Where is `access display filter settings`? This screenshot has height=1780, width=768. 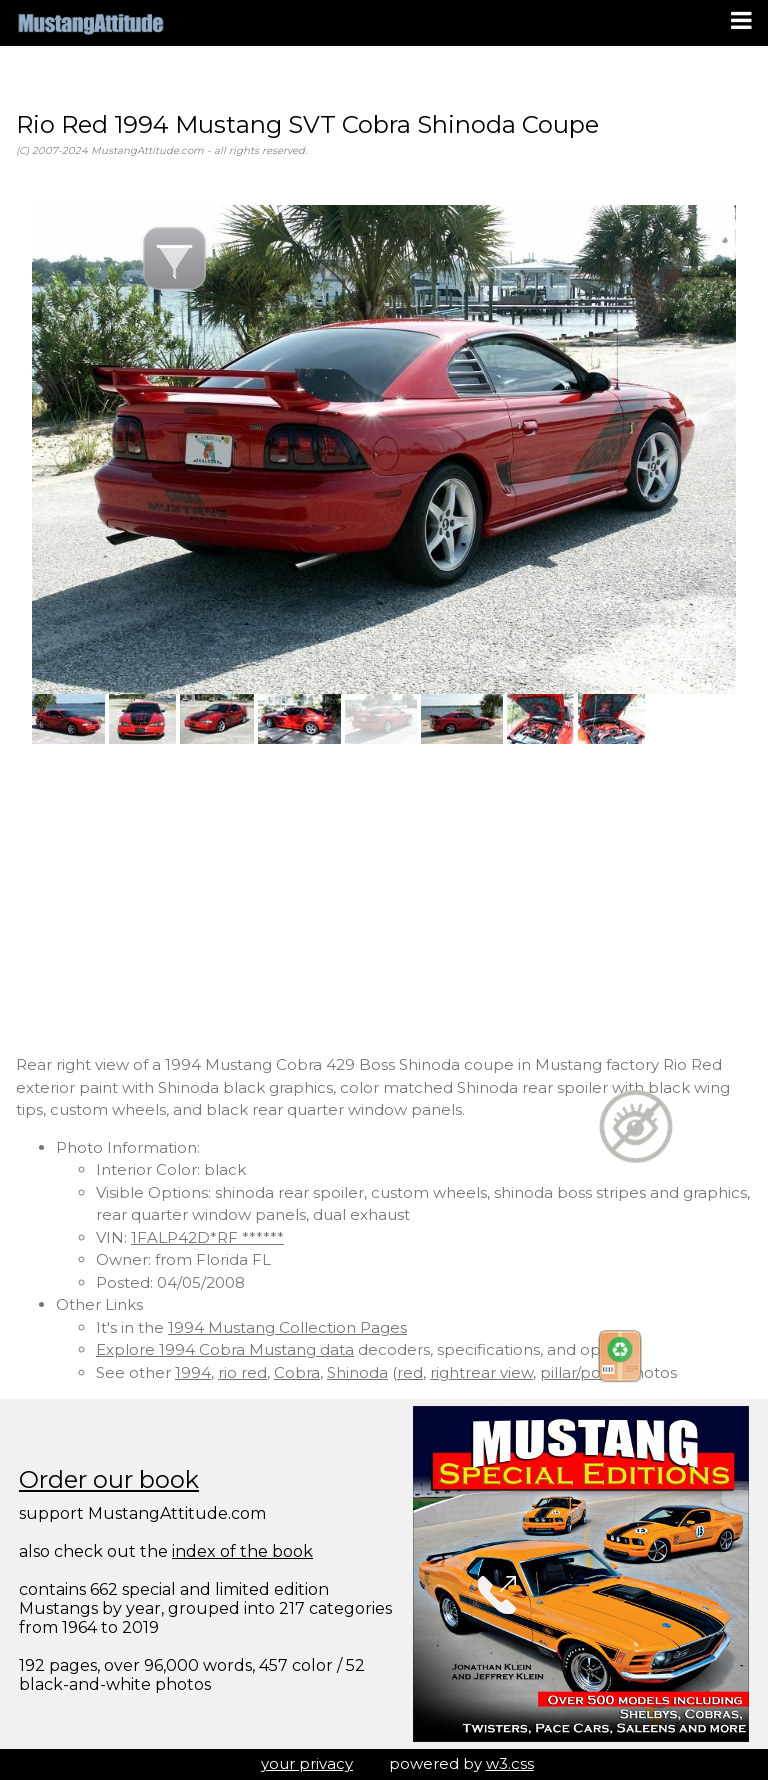
access display filter settings is located at coordinates (174, 259).